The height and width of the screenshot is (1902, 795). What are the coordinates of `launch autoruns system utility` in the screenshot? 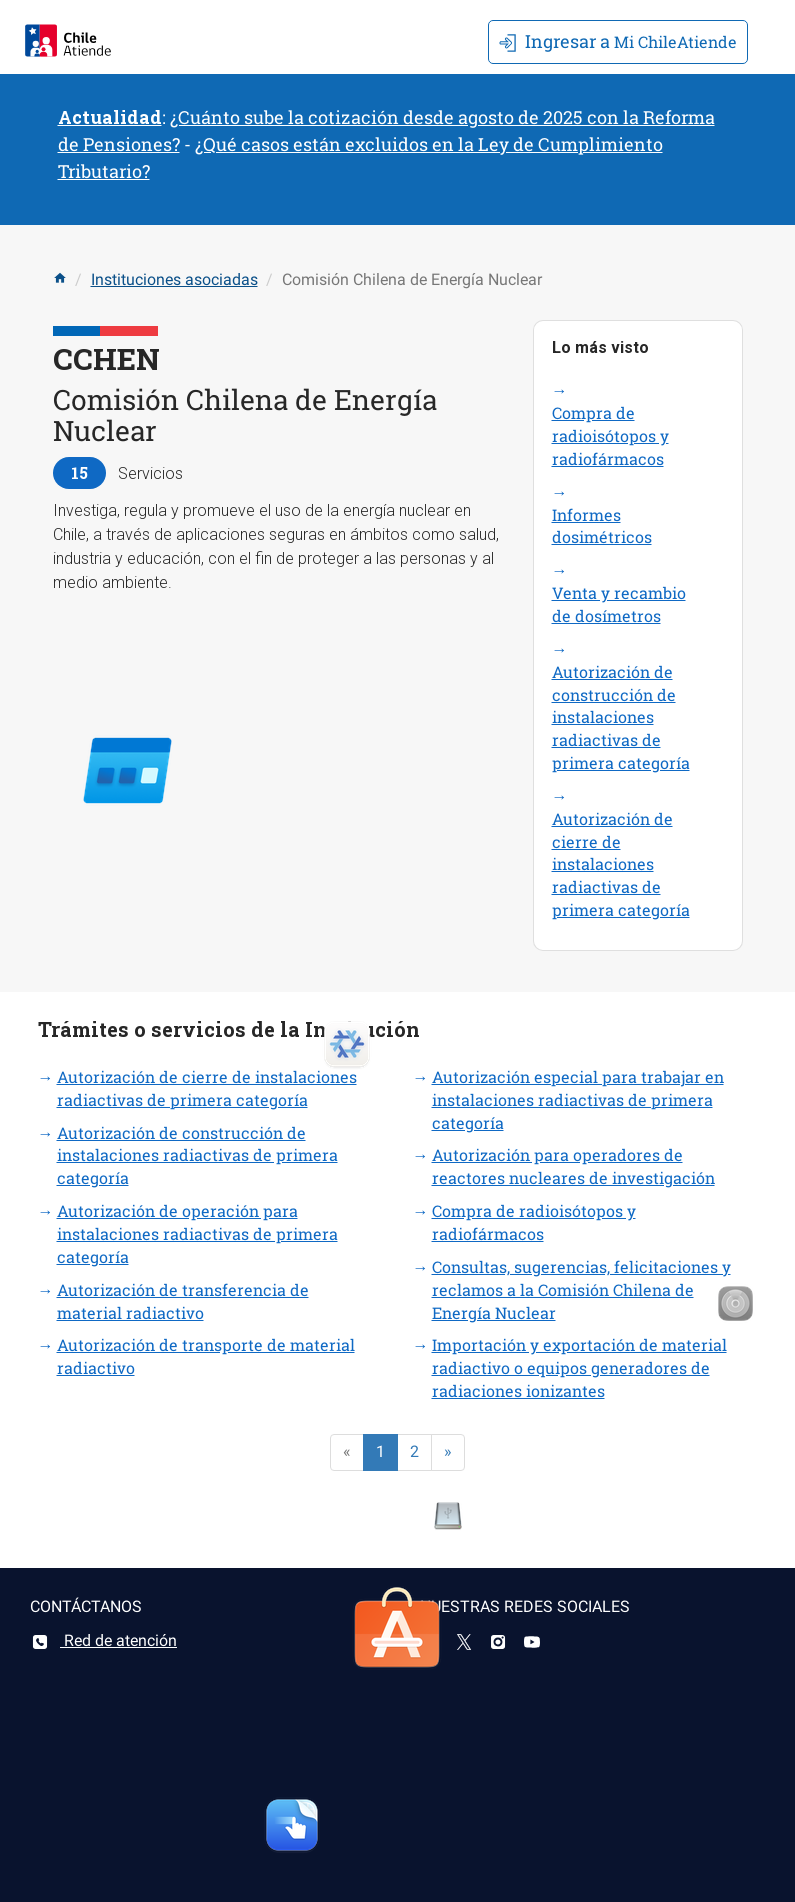 It's located at (127, 770).